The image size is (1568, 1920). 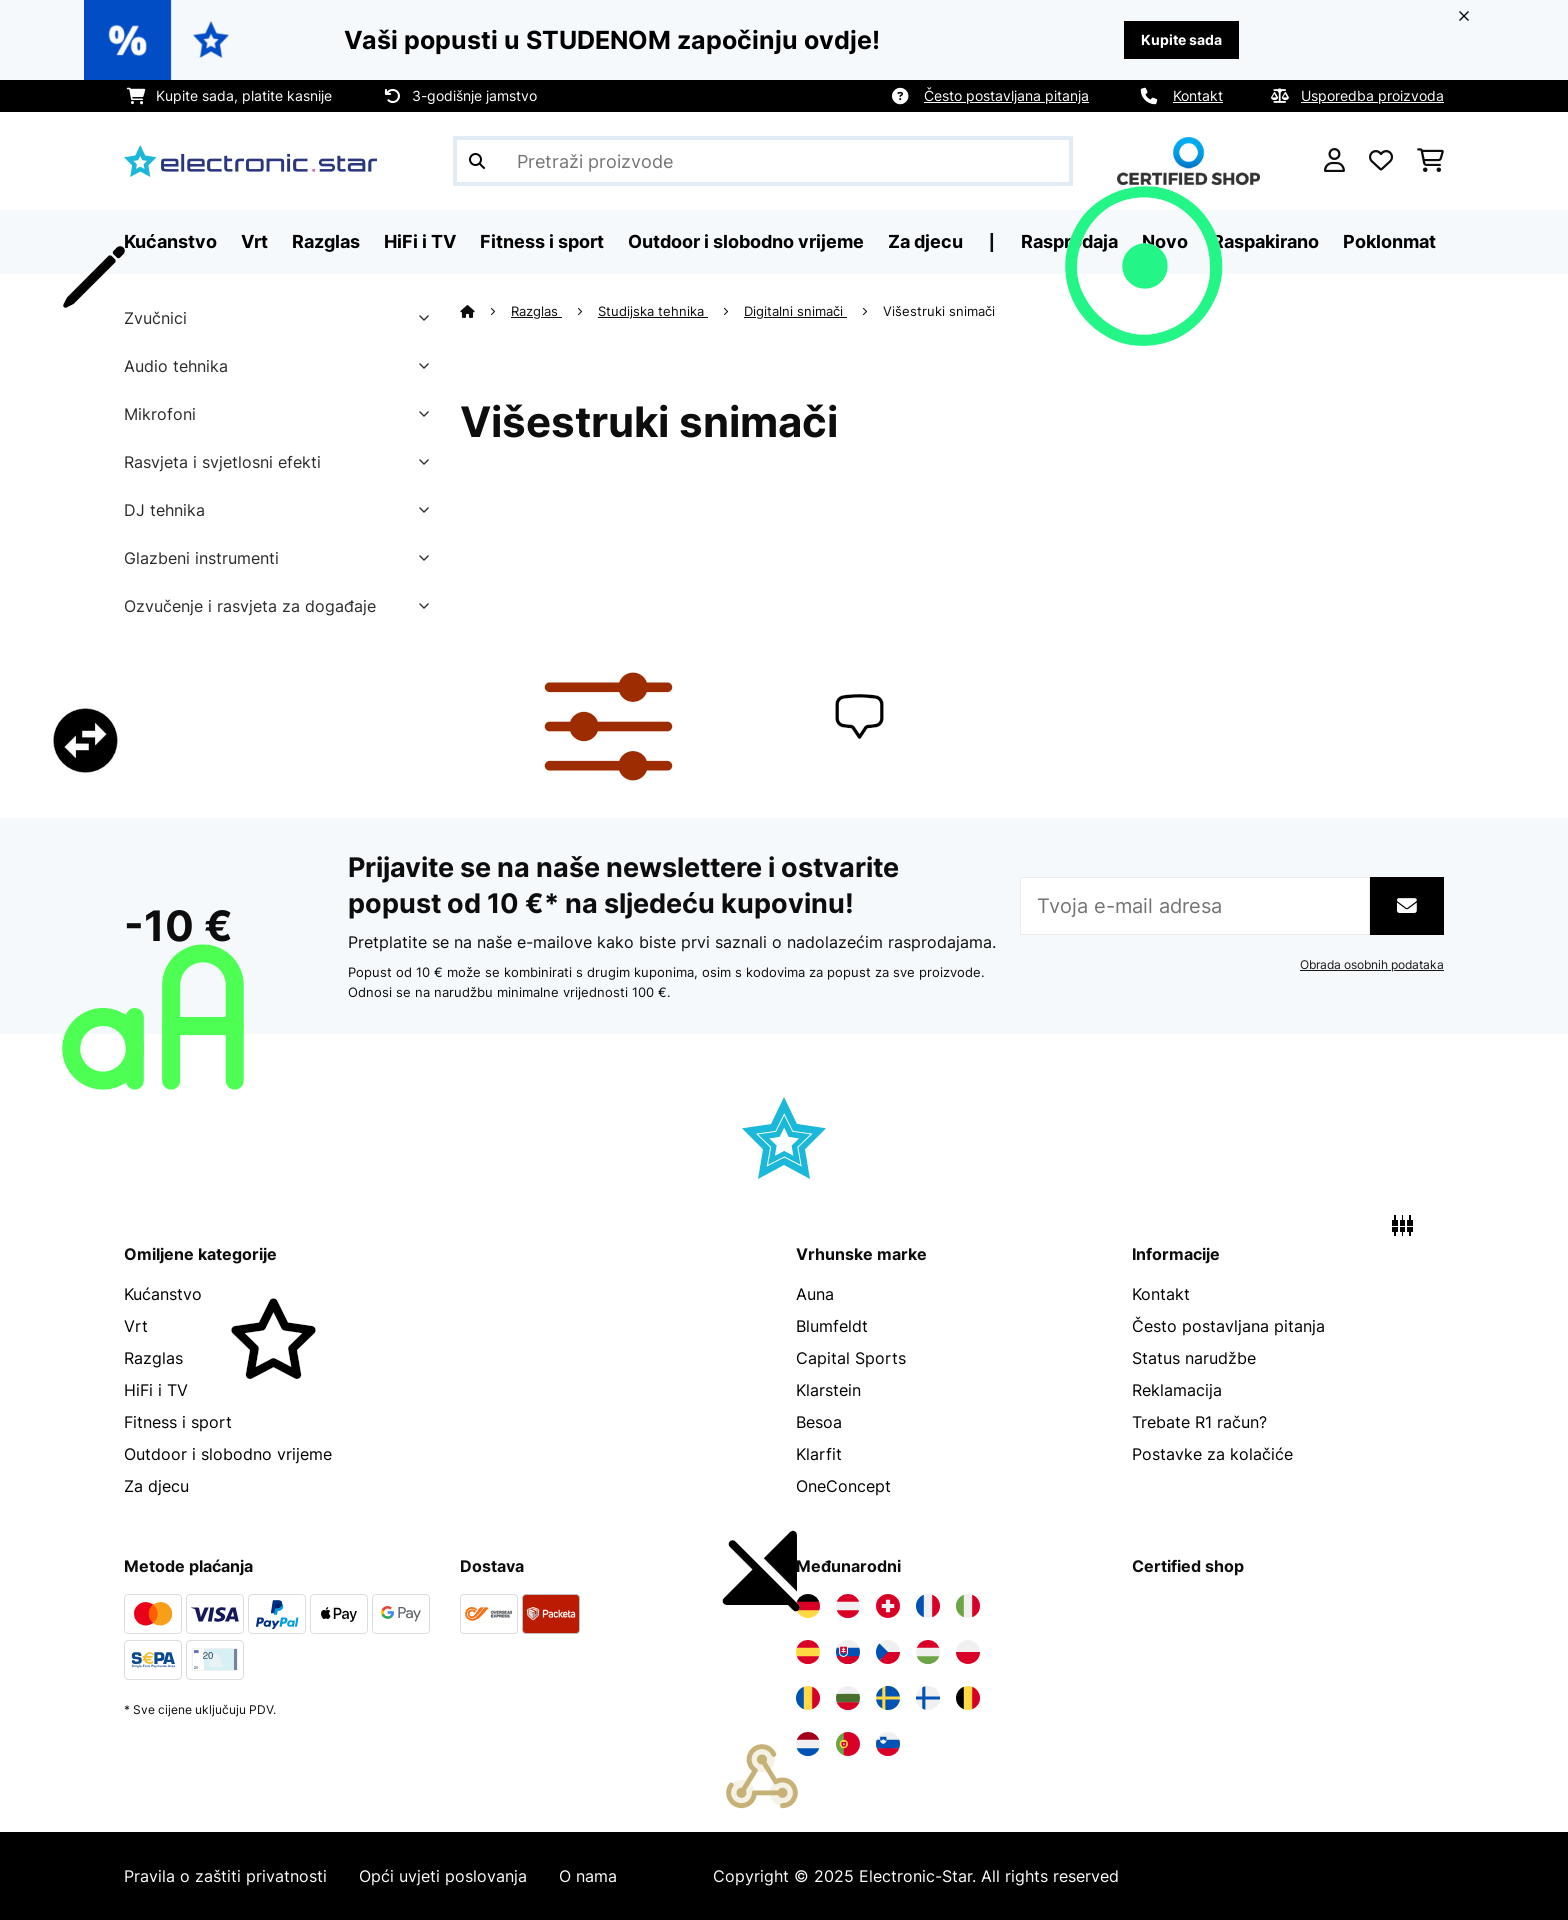 What do you see at coordinates (85, 740) in the screenshot?
I see `swap or exchange items` at bounding box center [85, 740].